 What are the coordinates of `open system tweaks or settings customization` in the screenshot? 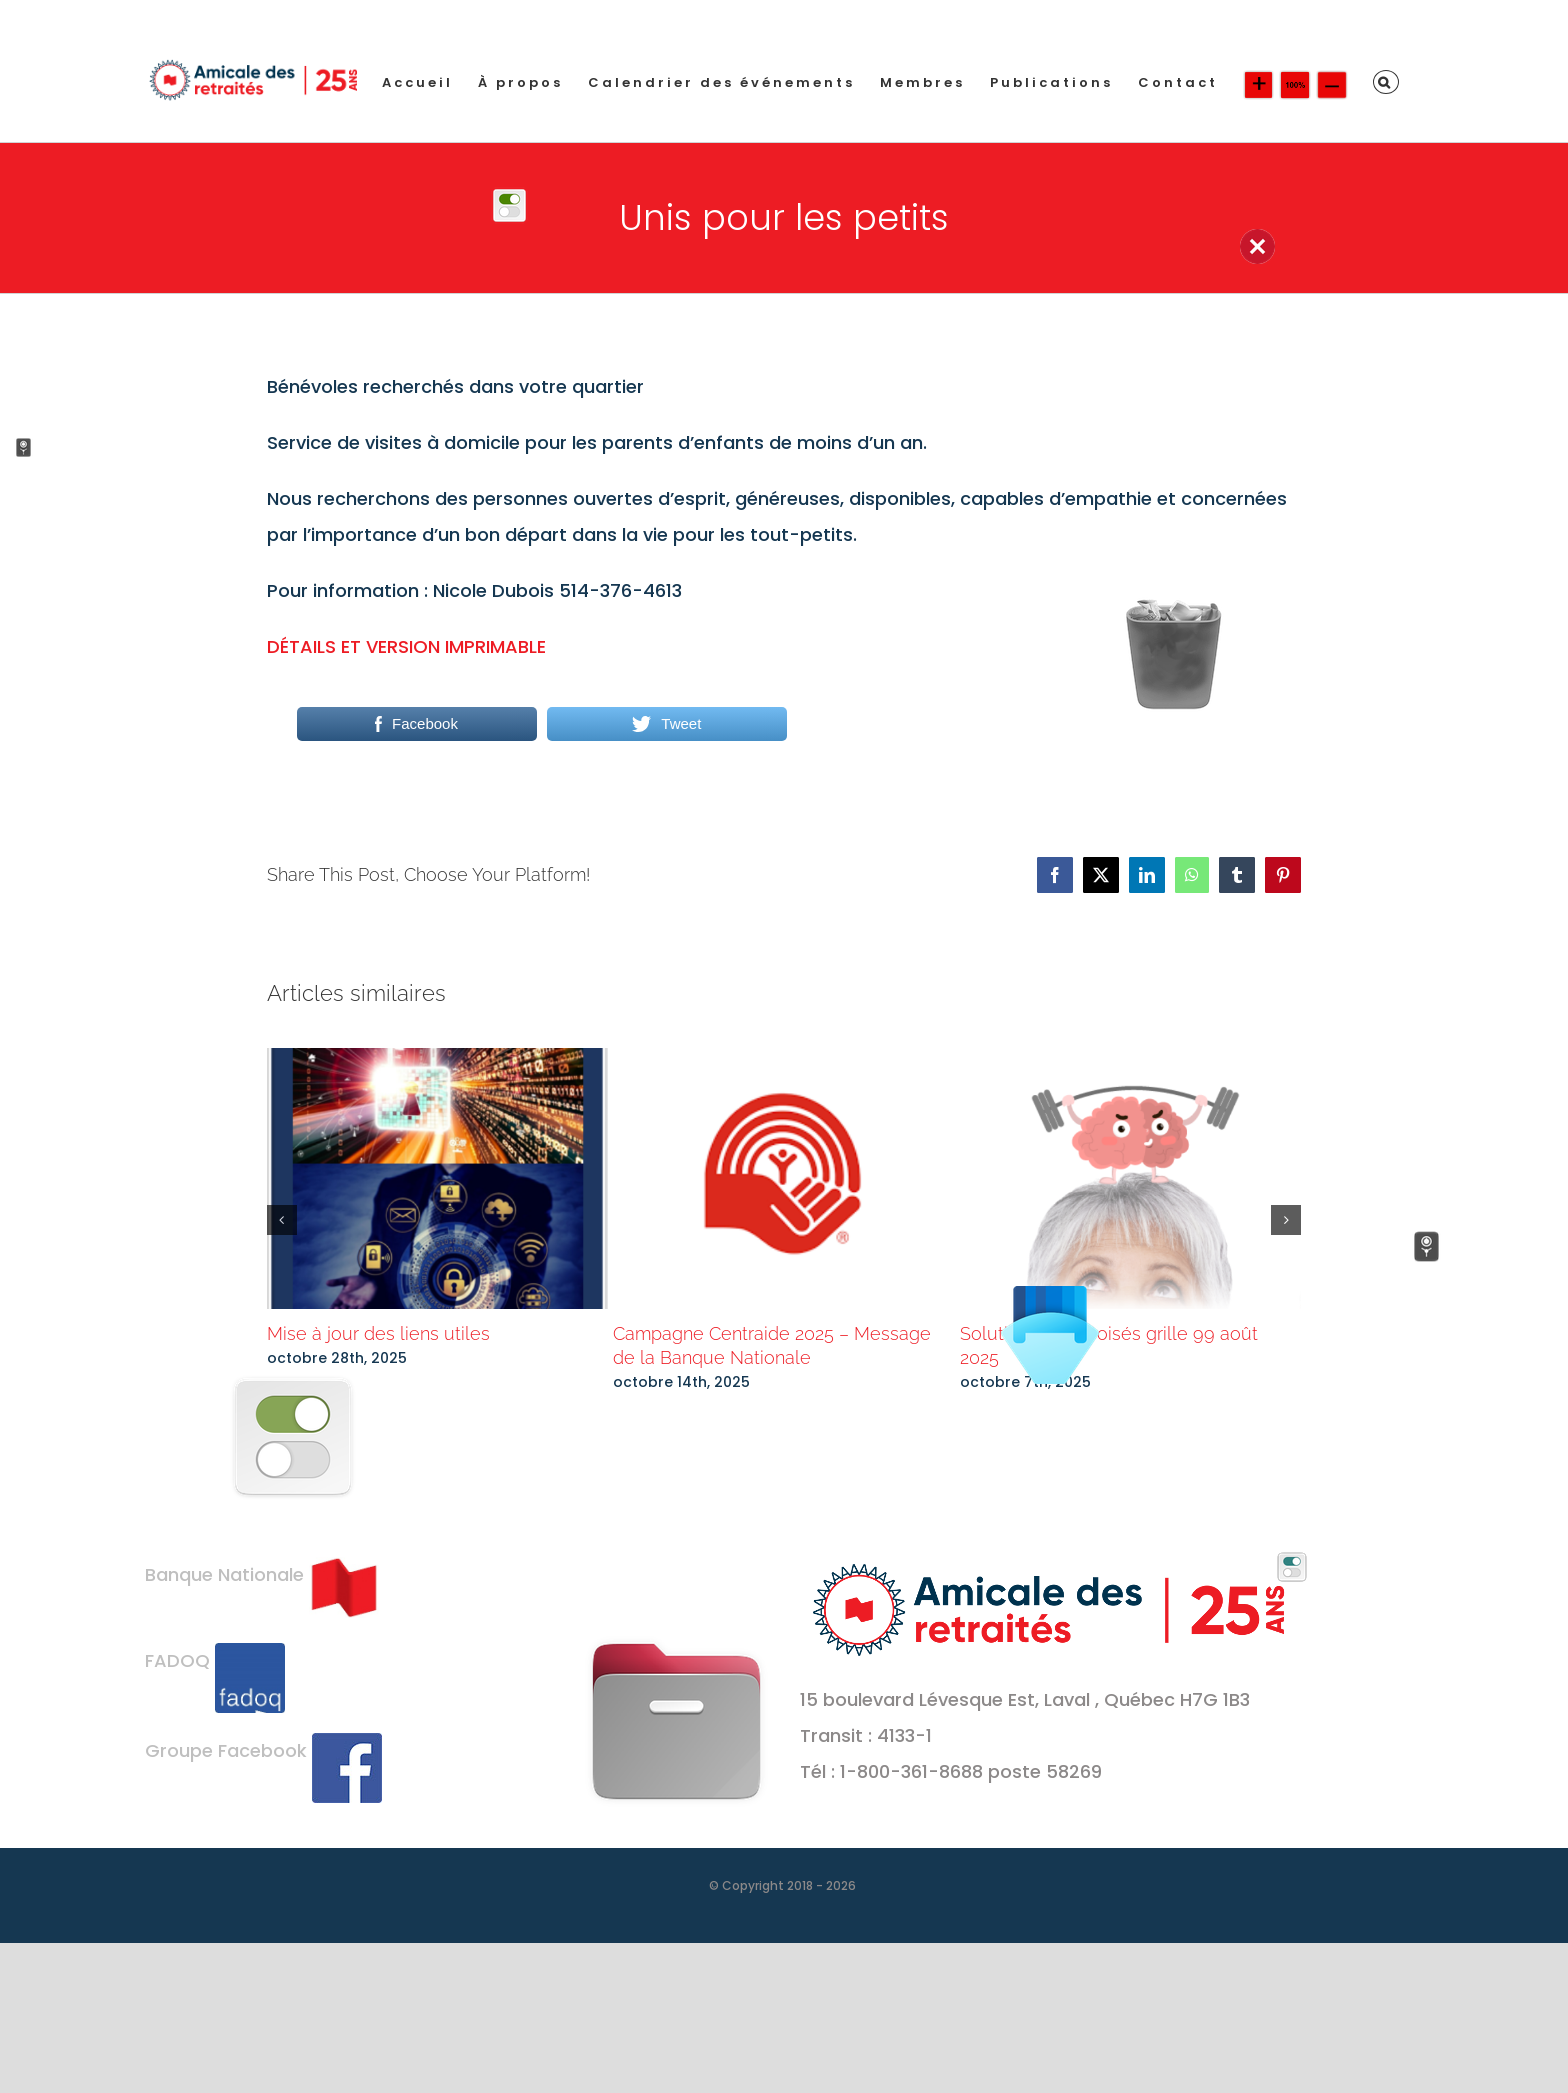 It's located at (293, 1437).